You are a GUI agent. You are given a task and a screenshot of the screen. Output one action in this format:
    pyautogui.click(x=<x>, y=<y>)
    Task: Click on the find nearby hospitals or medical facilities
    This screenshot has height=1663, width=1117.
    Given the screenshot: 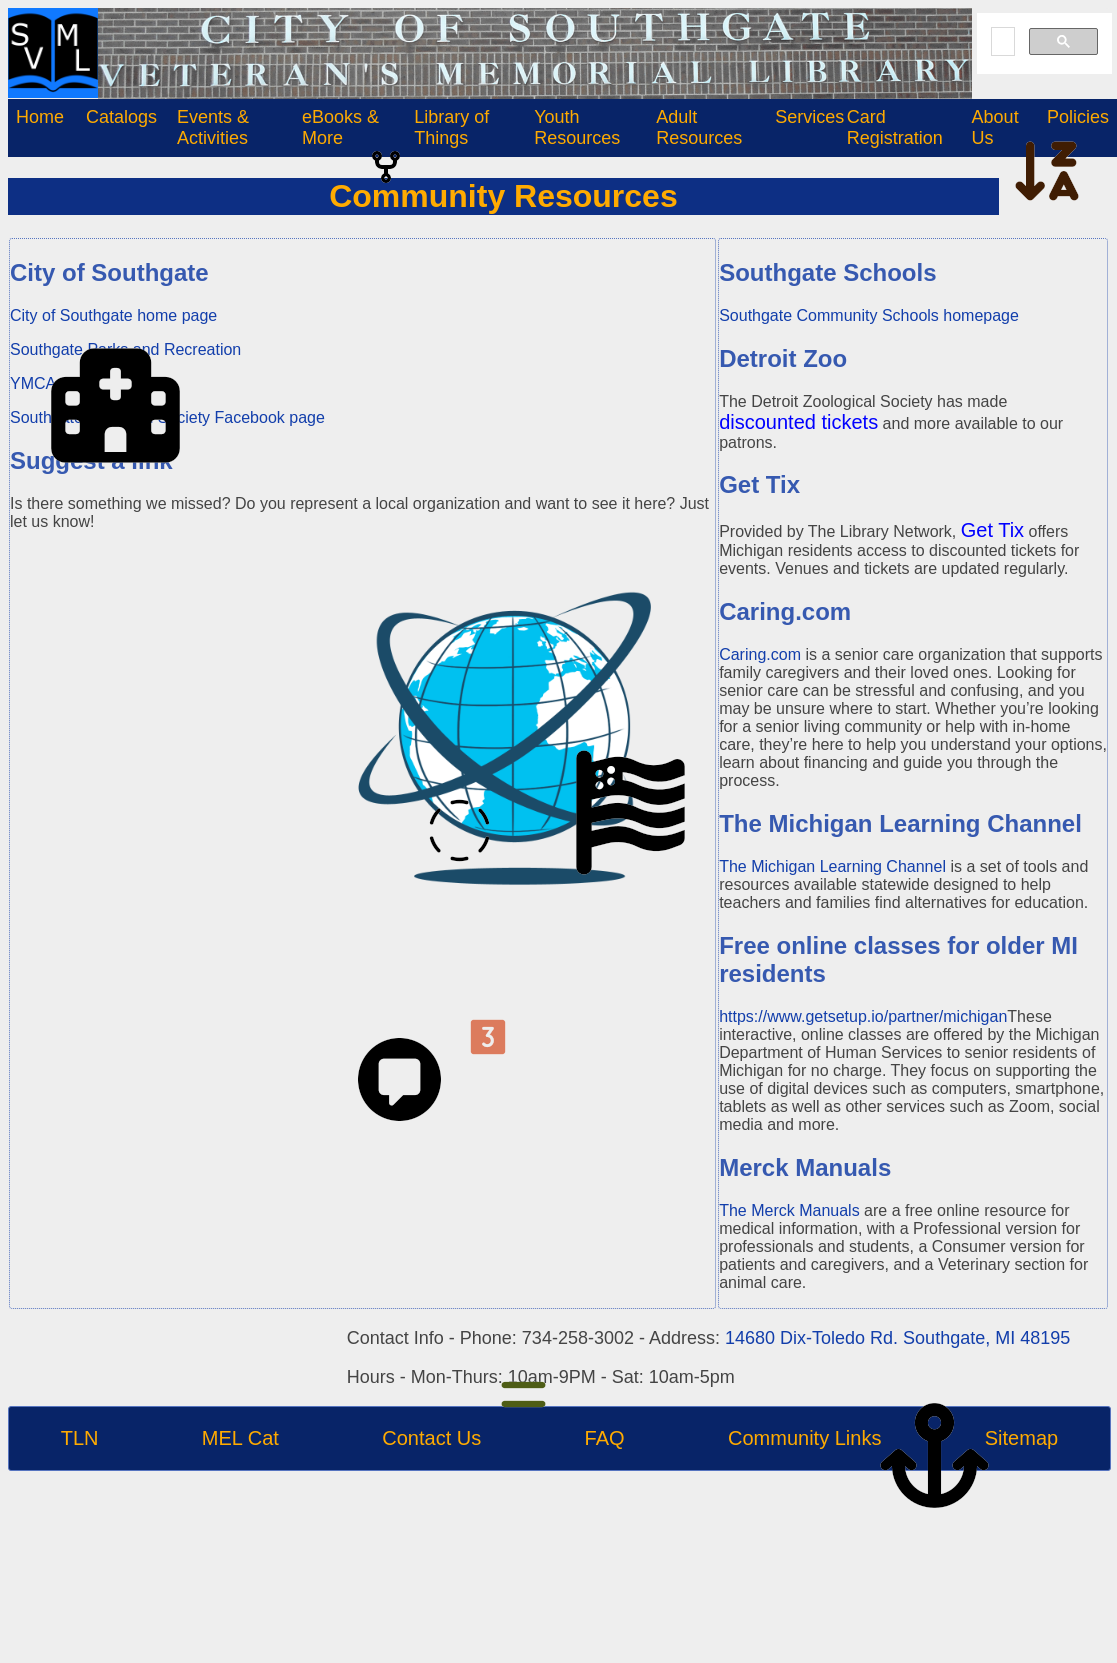 What is the action you would take?
    pyautogui.click(x=115, y=405)
    